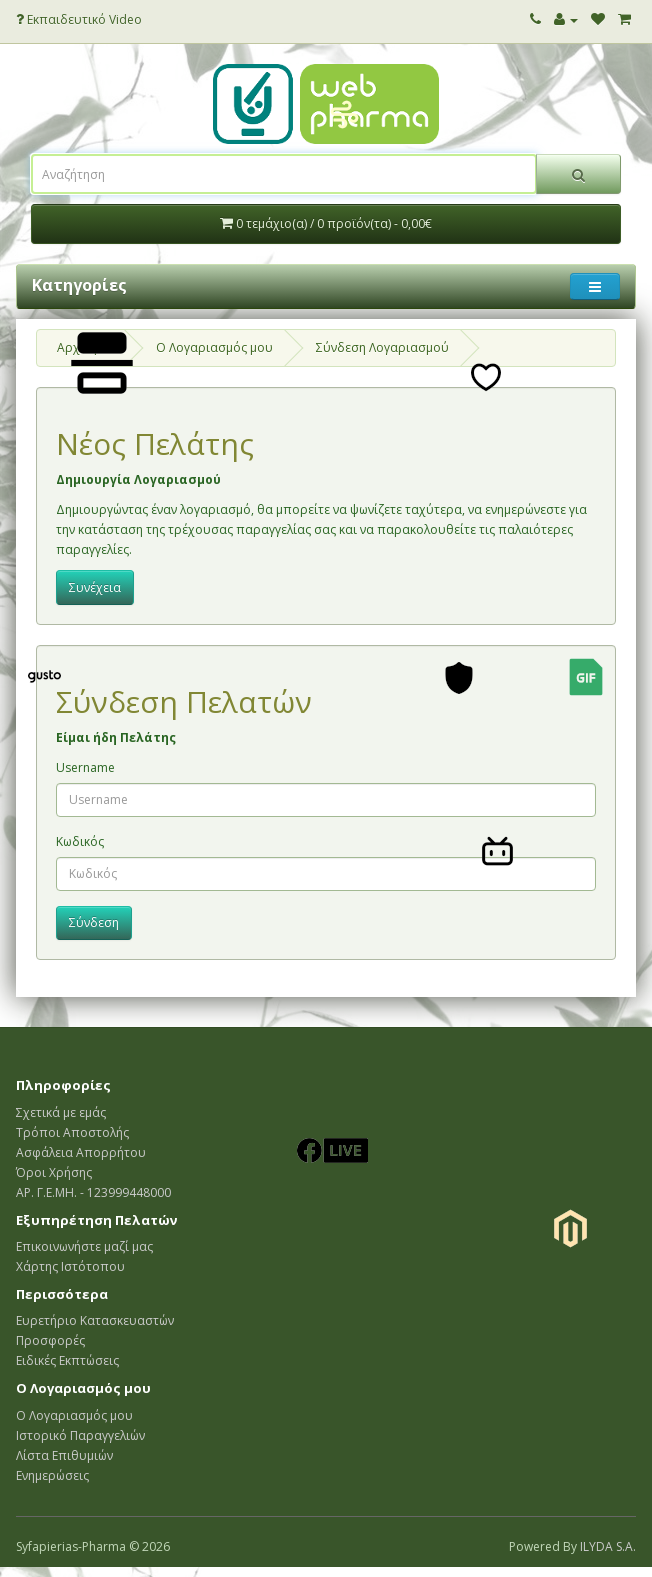  Describe the element at coordinates (344, 114) in the screenshot. I see `indicates windy weather conditions` at that location.